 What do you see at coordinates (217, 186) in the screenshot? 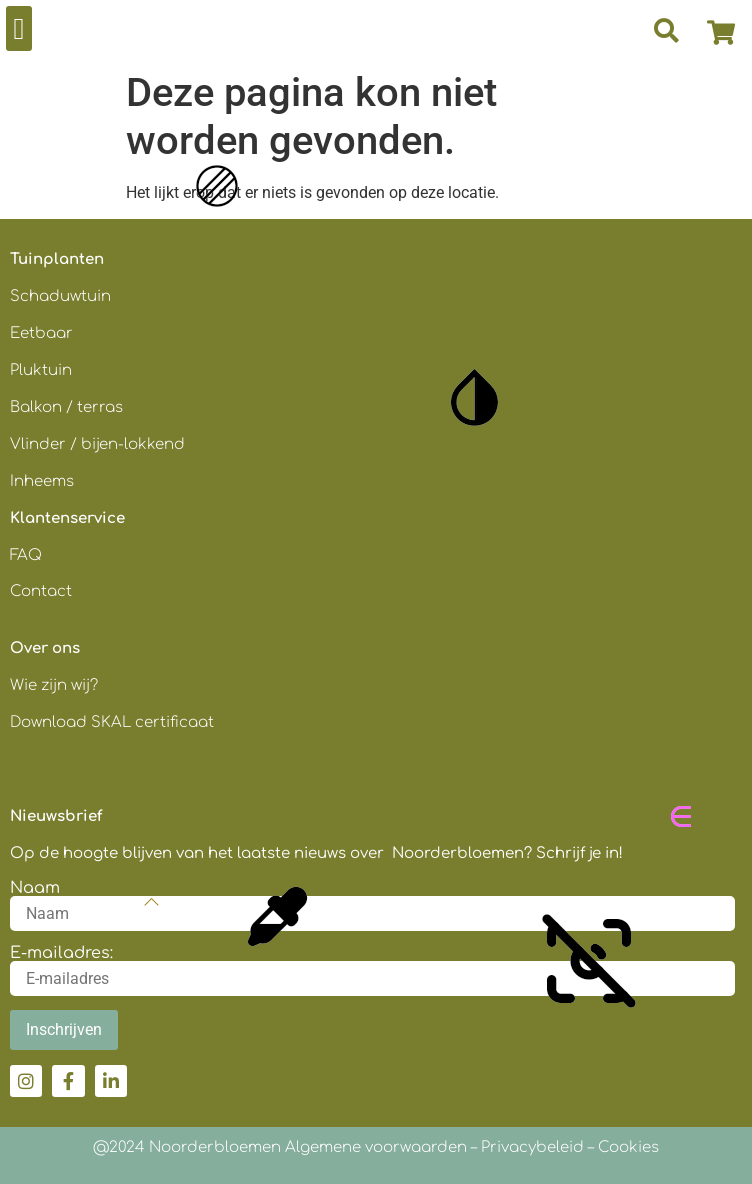
I see `indicates a restricted or prohibited action` at bounding box center [217, 186].